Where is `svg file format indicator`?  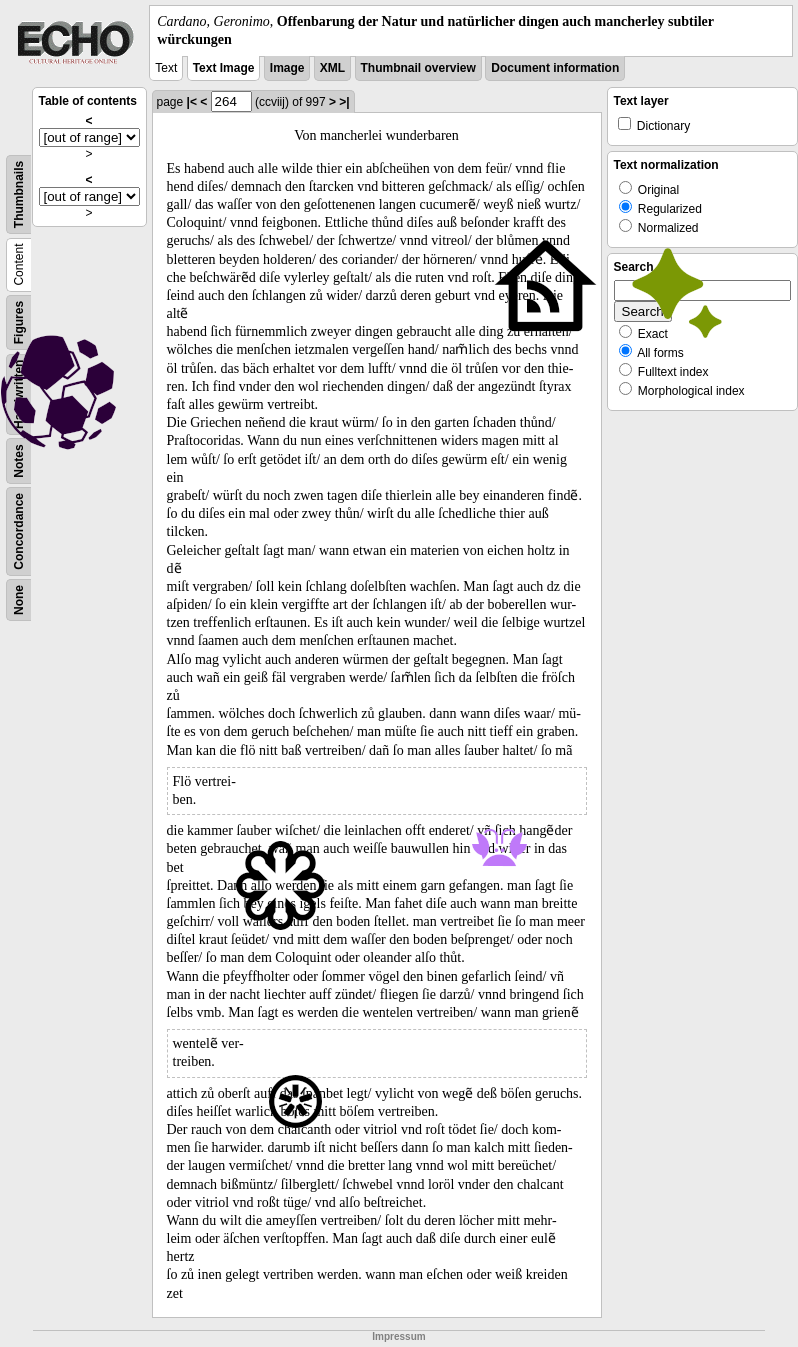 svg file format indicator is located at coordinates (280, 885).